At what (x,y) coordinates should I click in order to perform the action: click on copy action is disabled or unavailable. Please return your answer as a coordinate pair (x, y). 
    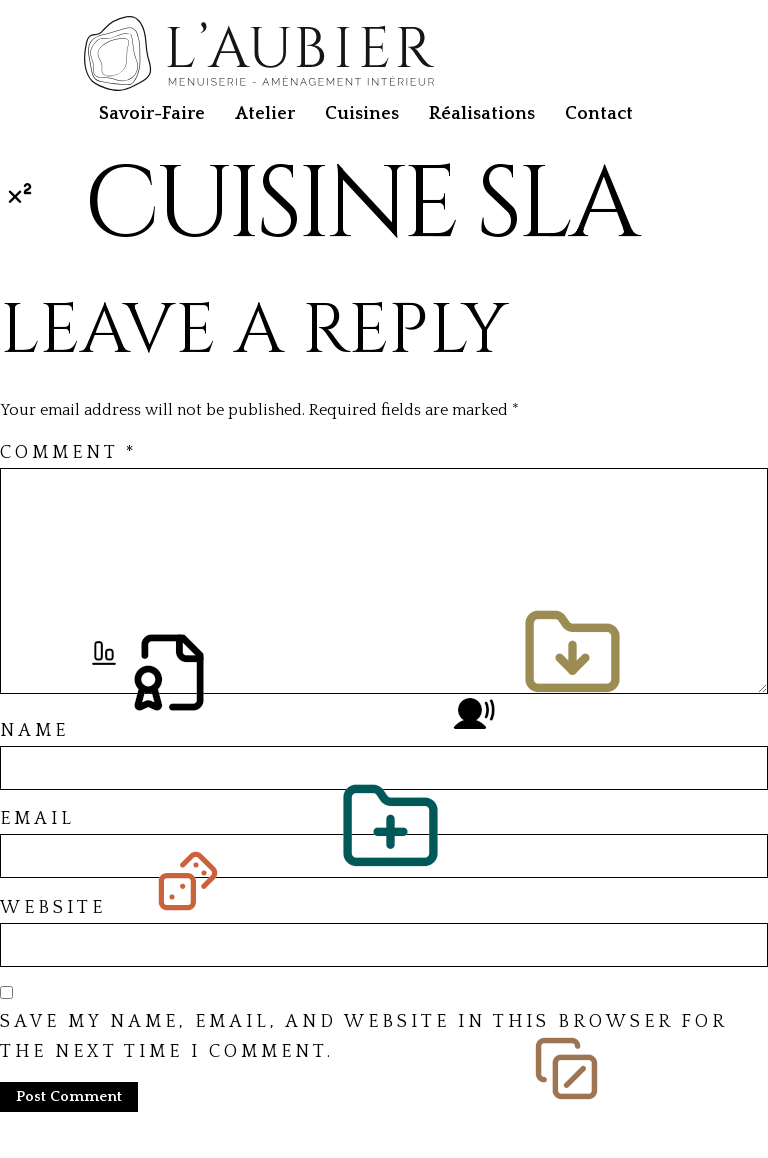
    Looking at the image, I should click on (566, 1068).